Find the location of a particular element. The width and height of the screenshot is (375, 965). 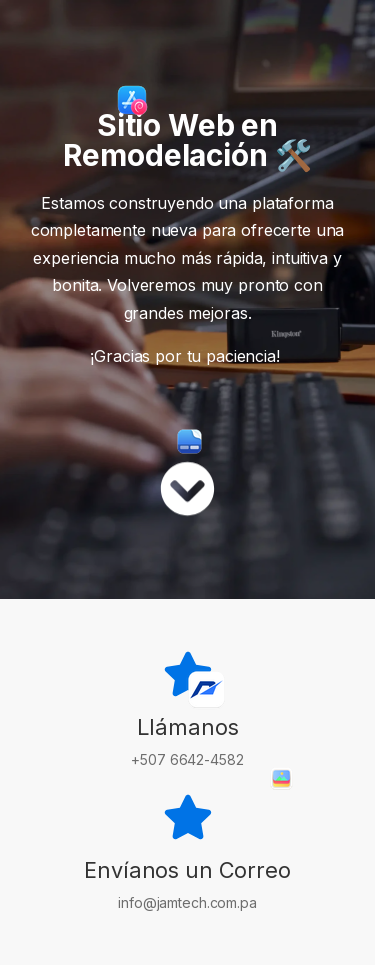

open xfce4 taskbar settings is located at coordinates (189, 441).